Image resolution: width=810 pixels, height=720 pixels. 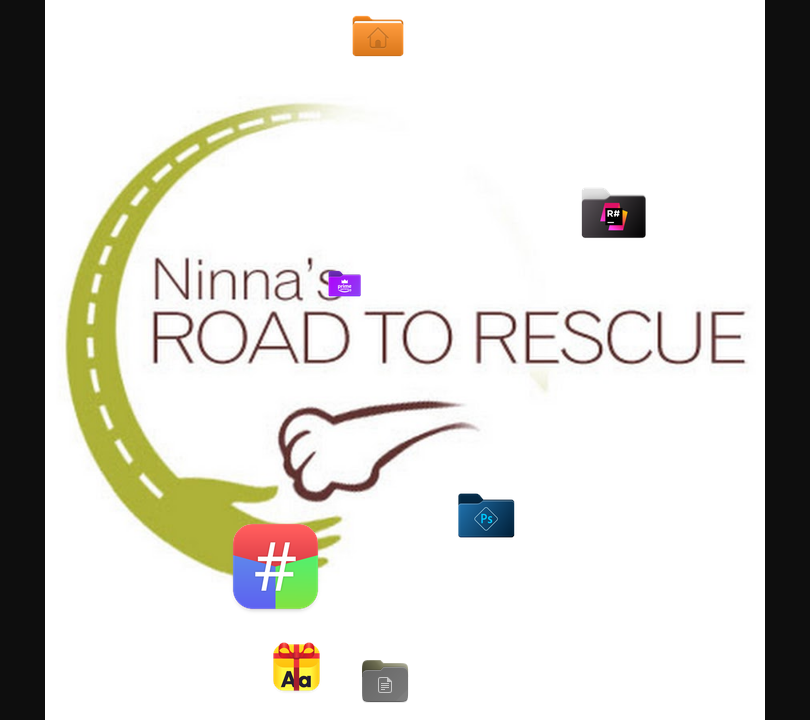 What do you see at coordinates (385, 681) in the screenshot?
I see `open your documents folder` at bounding box center [385, 681].